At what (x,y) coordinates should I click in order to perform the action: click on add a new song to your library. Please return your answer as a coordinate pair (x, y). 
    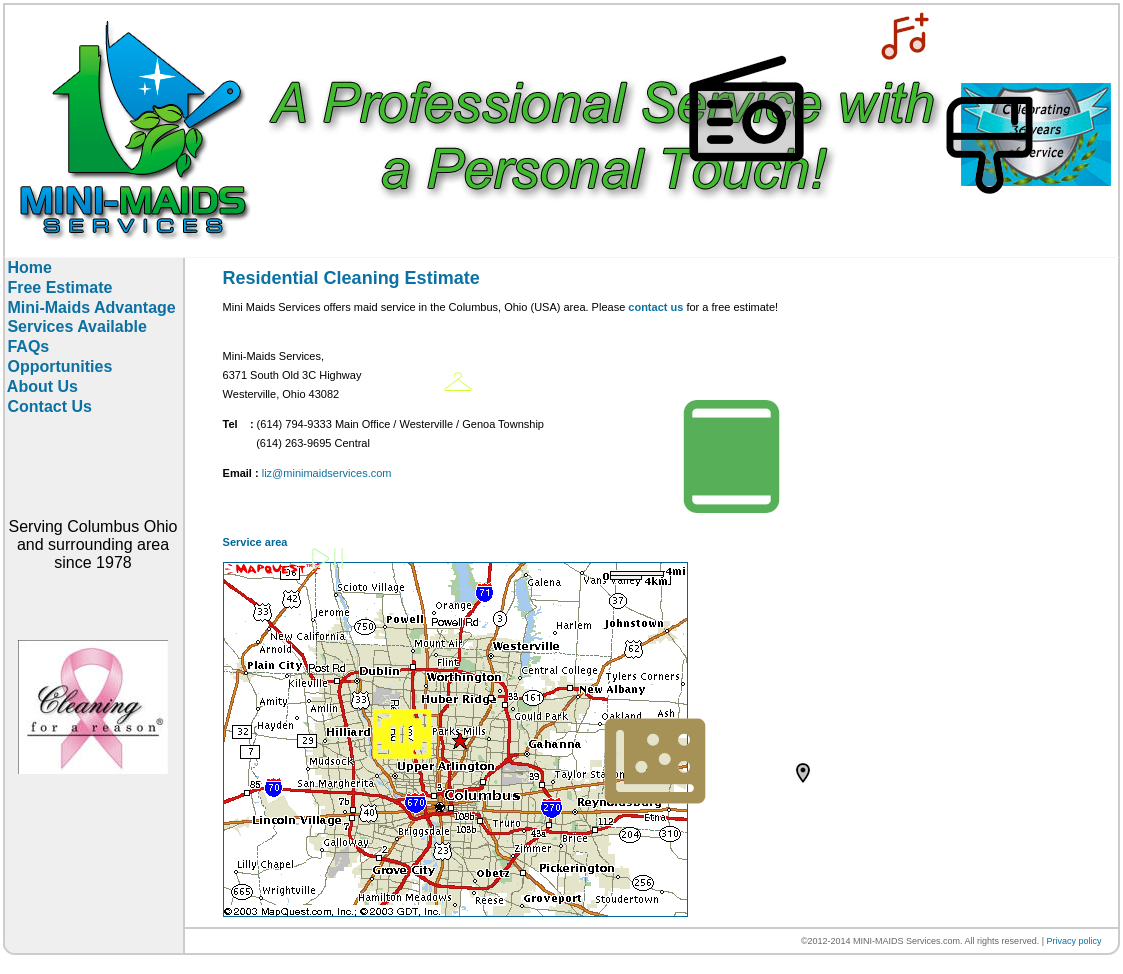
    Looking at the image, I should click on (906, 37).